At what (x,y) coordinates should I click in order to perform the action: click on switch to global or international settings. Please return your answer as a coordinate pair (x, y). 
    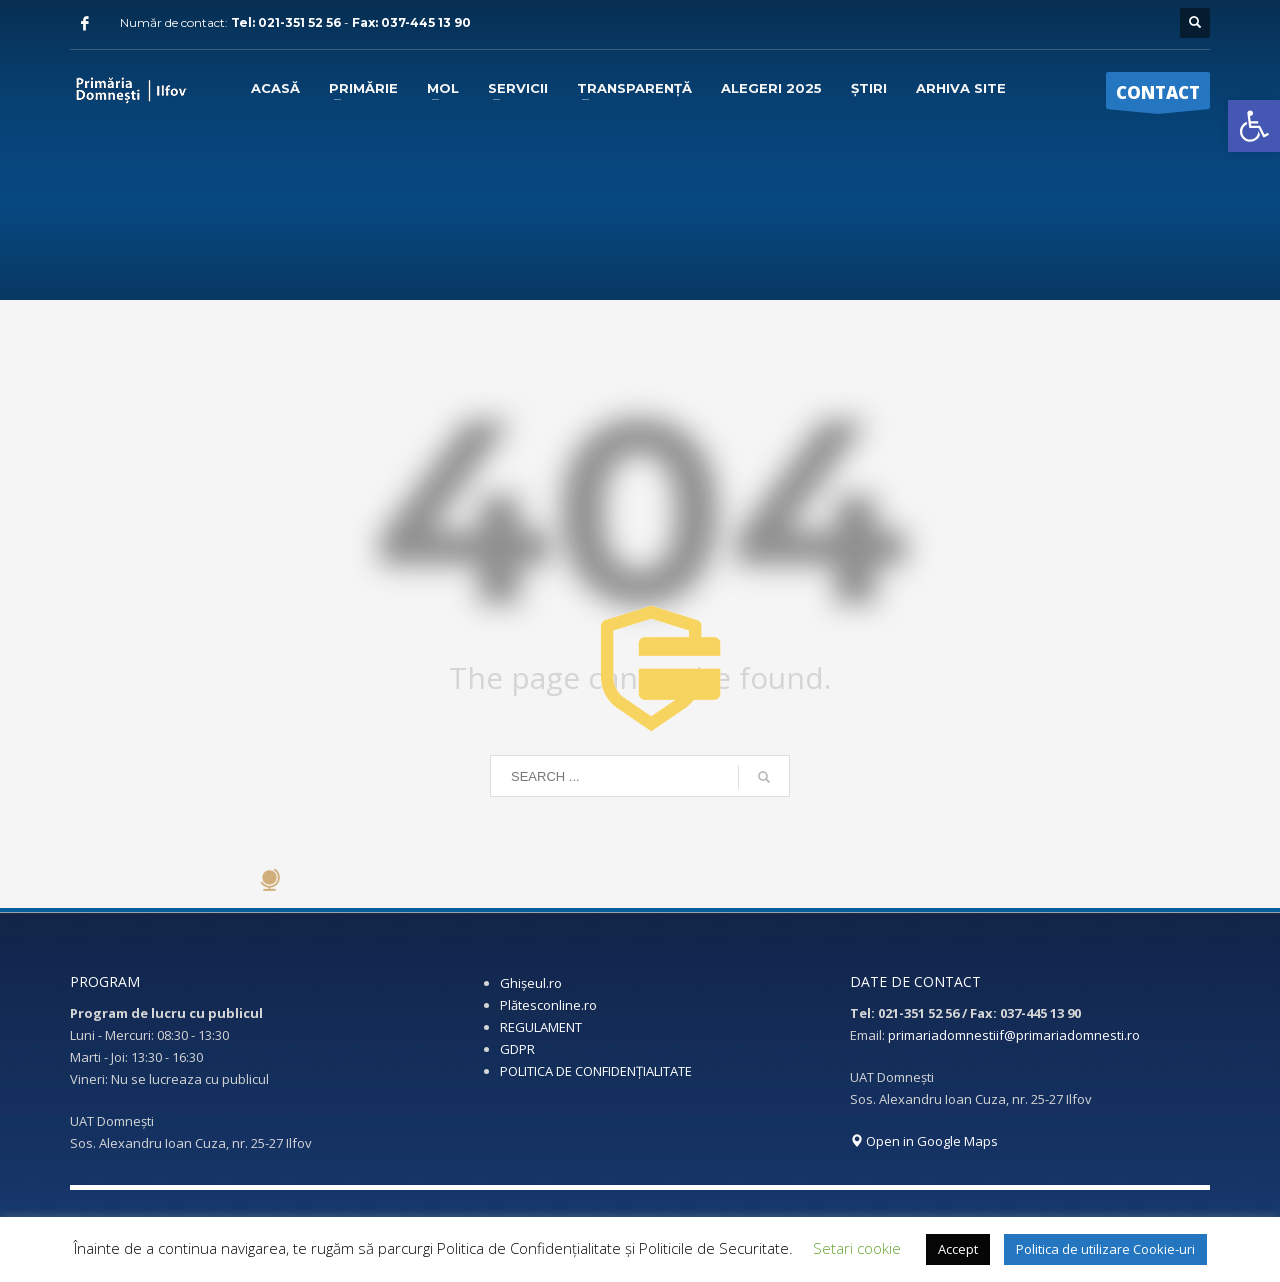
    Looking at the image, I should click on (269, 879).